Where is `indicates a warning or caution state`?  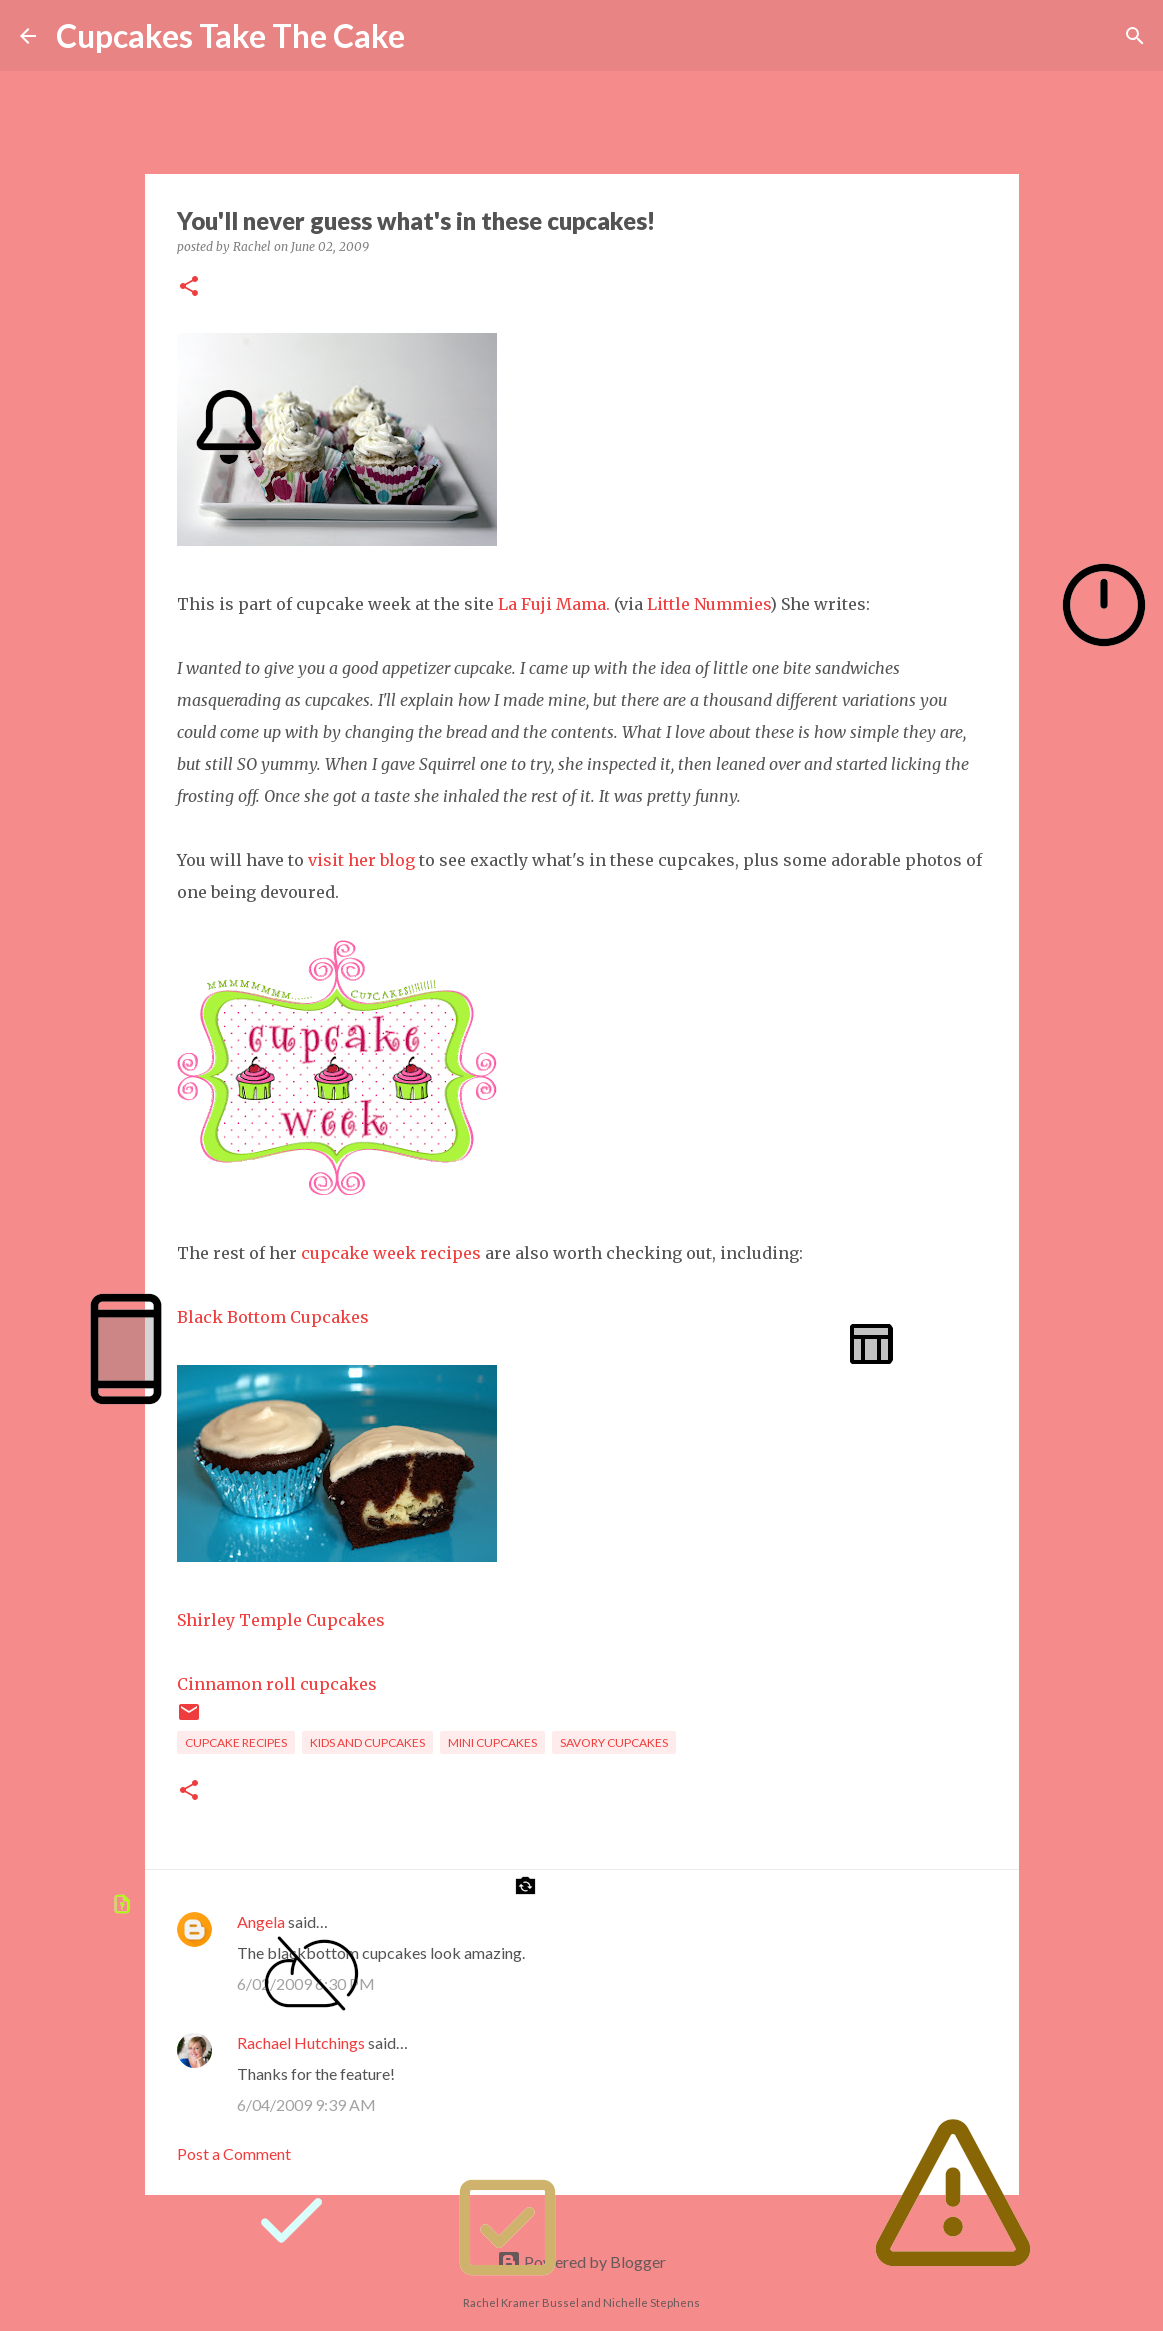 indicates a warning or caution state is located at coordinates (953, 2197).